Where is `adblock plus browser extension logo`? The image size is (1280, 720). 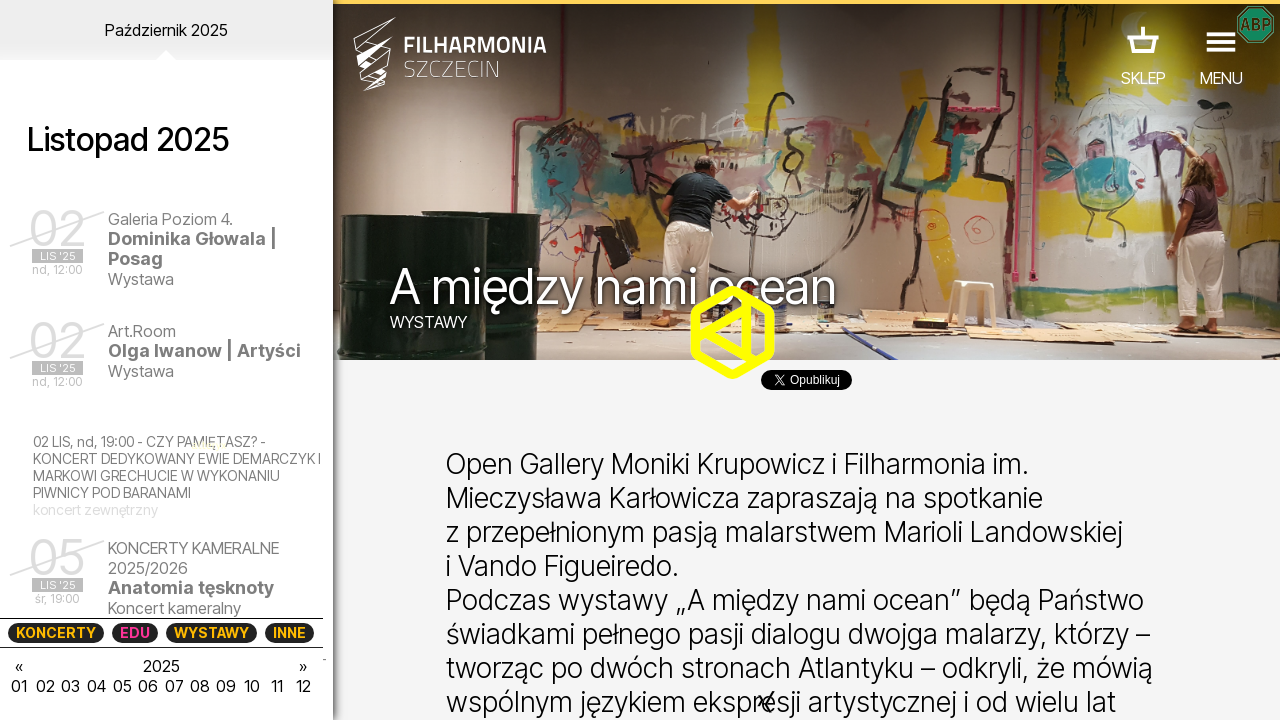
adblock plus browser extension logo is located at coordinates (1255, 24).